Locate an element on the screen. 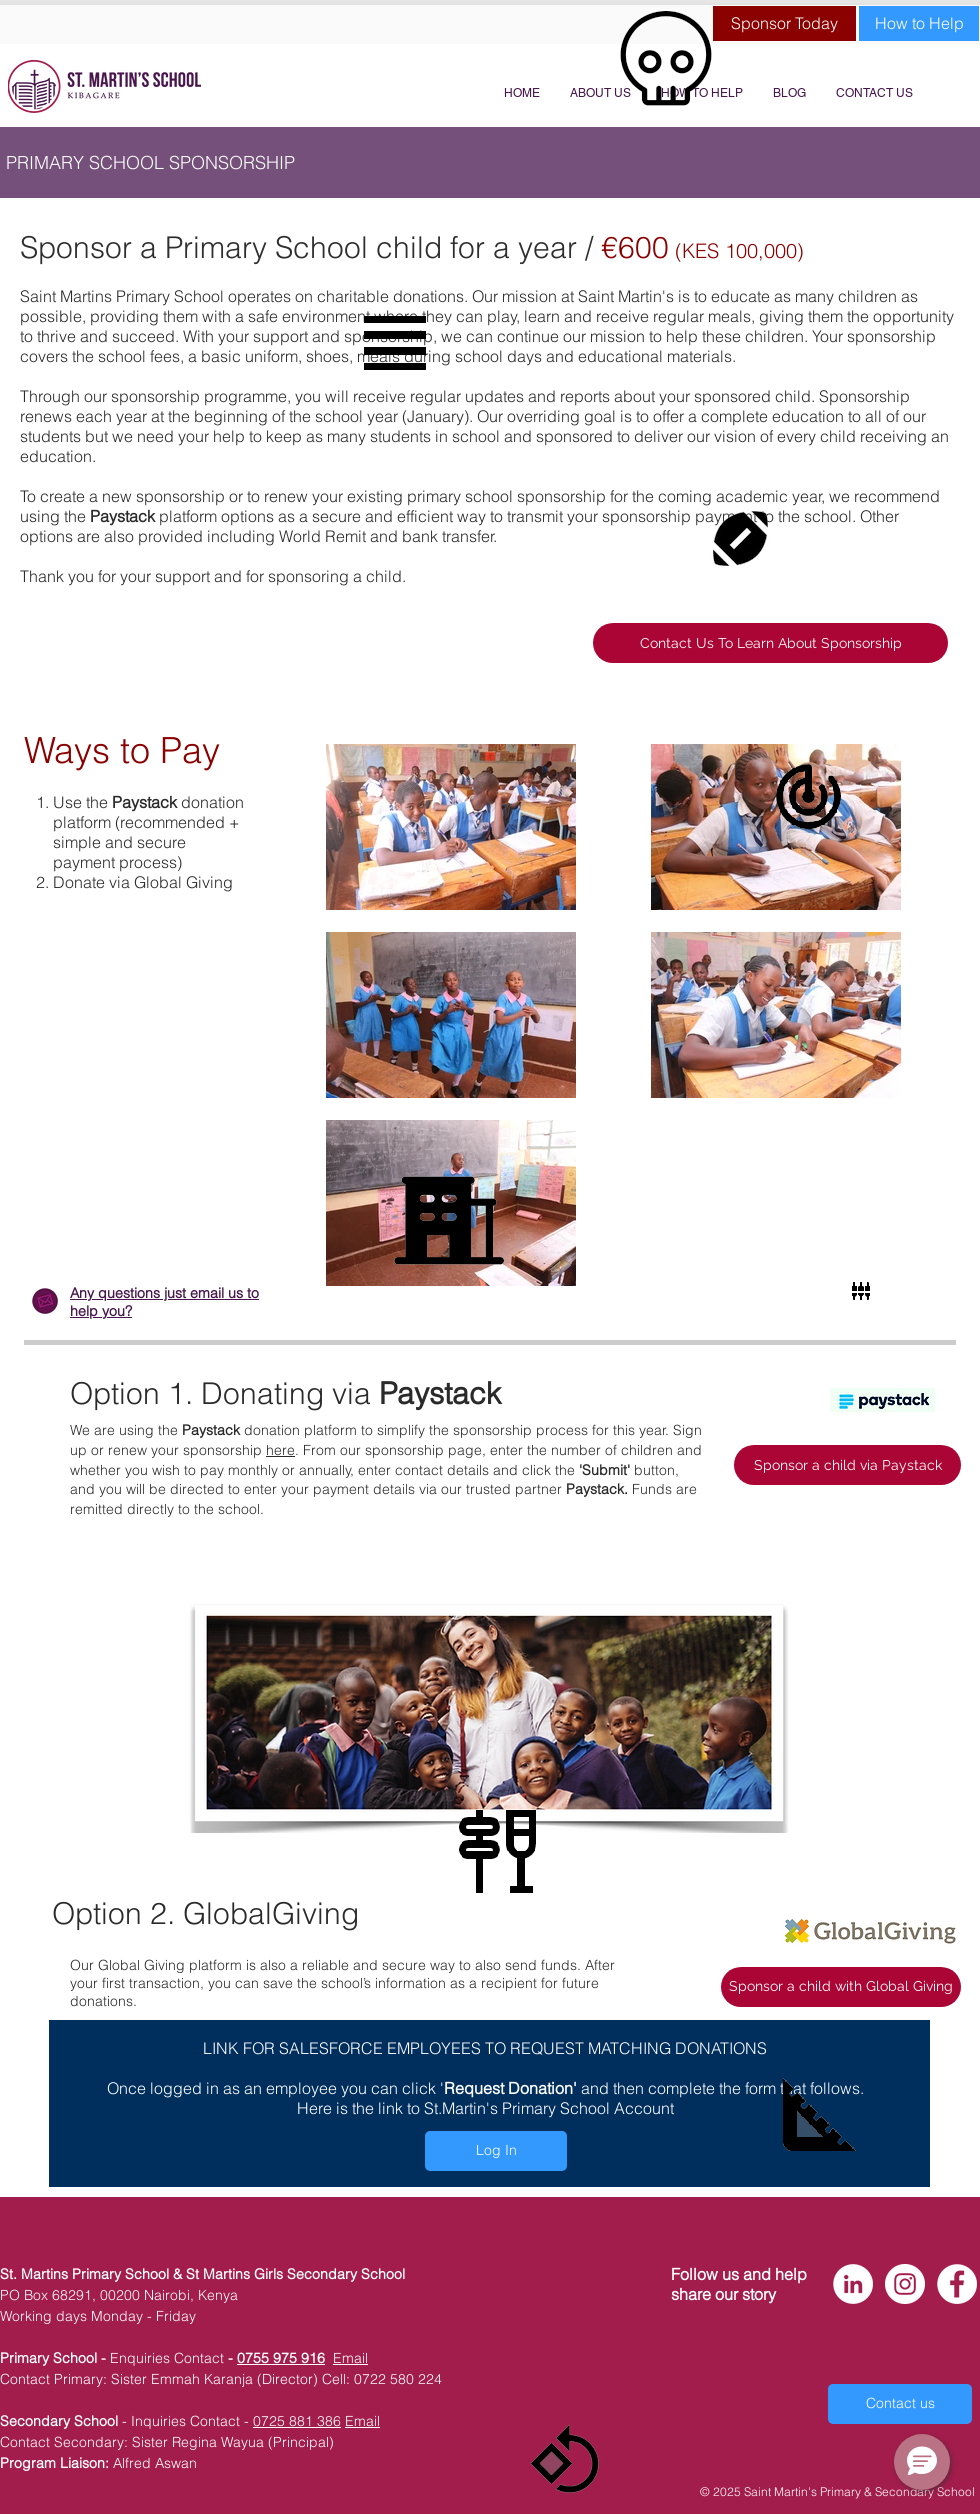 The image size is (980, 2515). browse tapas or small plates menu is located at coordinates (498, 1851).